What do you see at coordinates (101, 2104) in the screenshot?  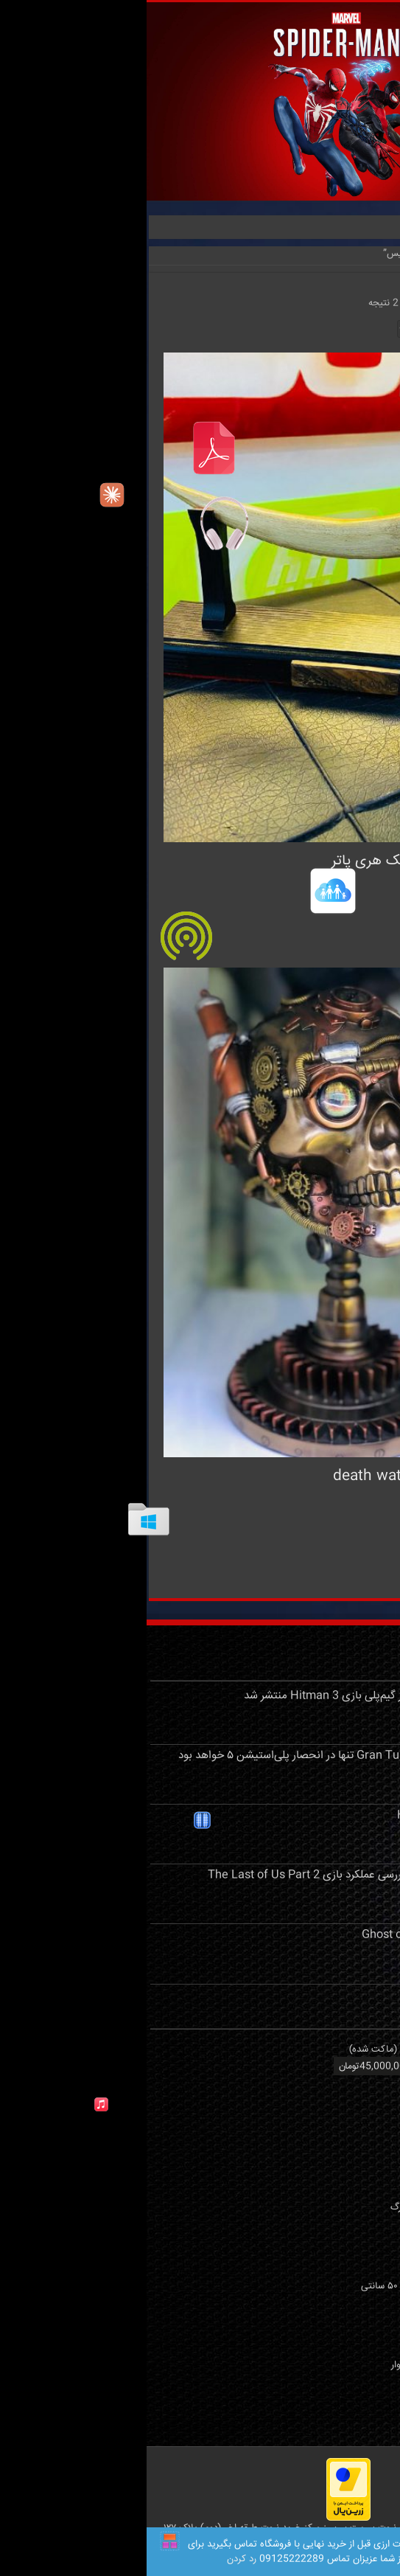 I see `open apple music app` at bounding box center [101, 2104].